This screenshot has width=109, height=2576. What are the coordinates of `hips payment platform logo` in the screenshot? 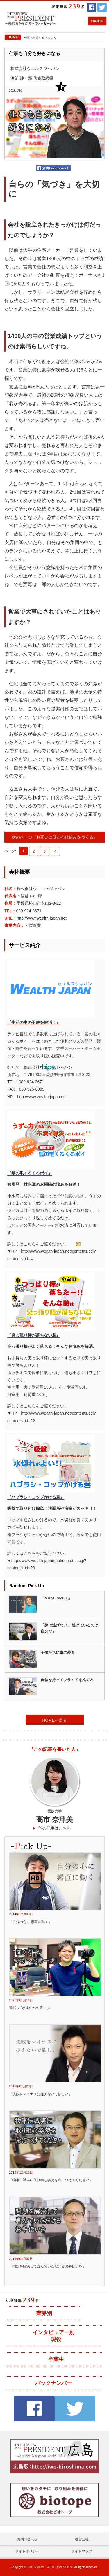 It's located at (48, 1067).